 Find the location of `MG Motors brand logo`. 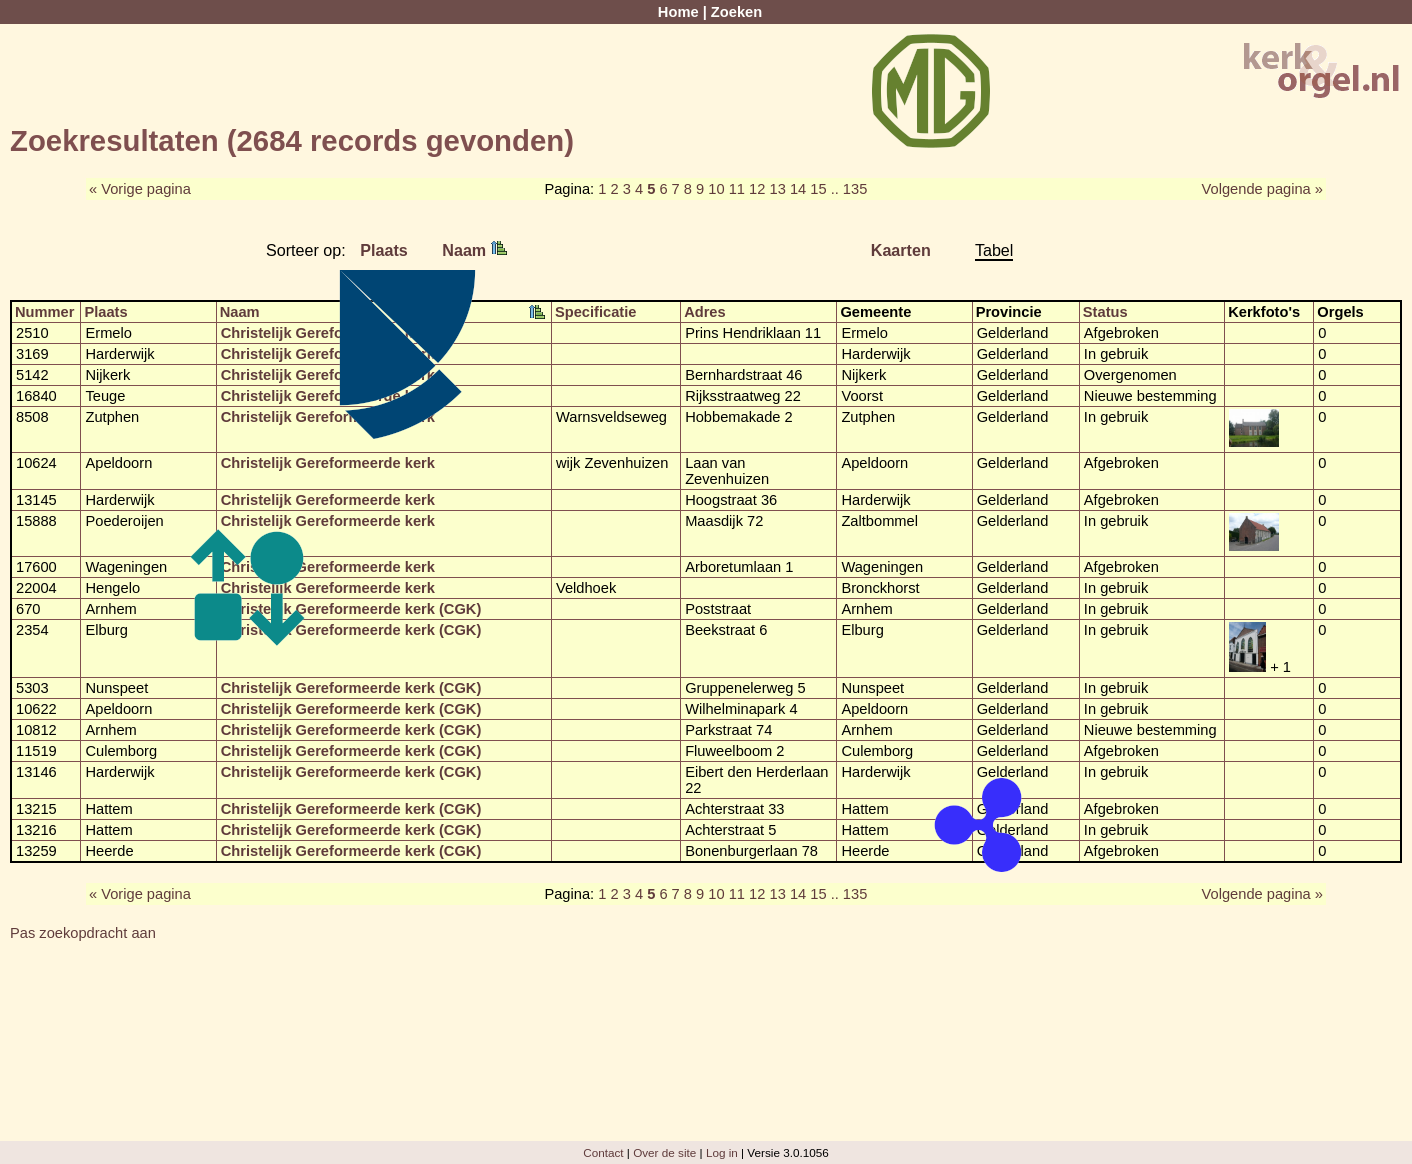

MG Motors brand logo is located at coordinates (931, 91).